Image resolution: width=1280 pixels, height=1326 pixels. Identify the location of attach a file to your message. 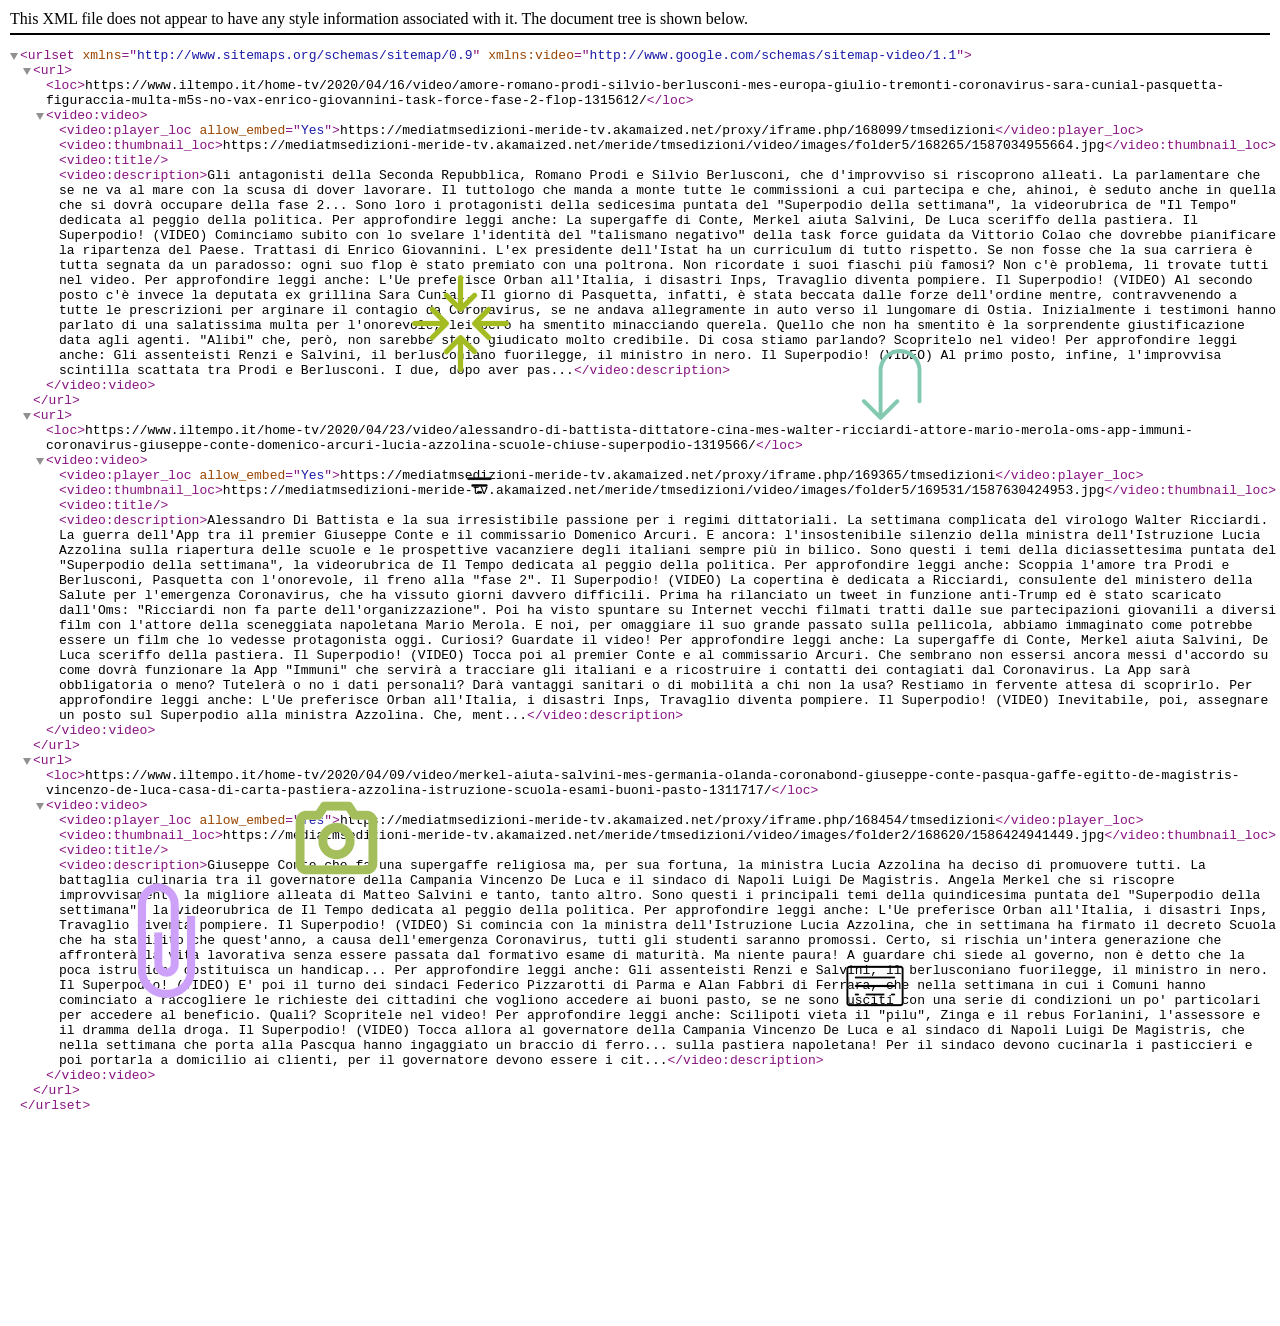
(166, 940).